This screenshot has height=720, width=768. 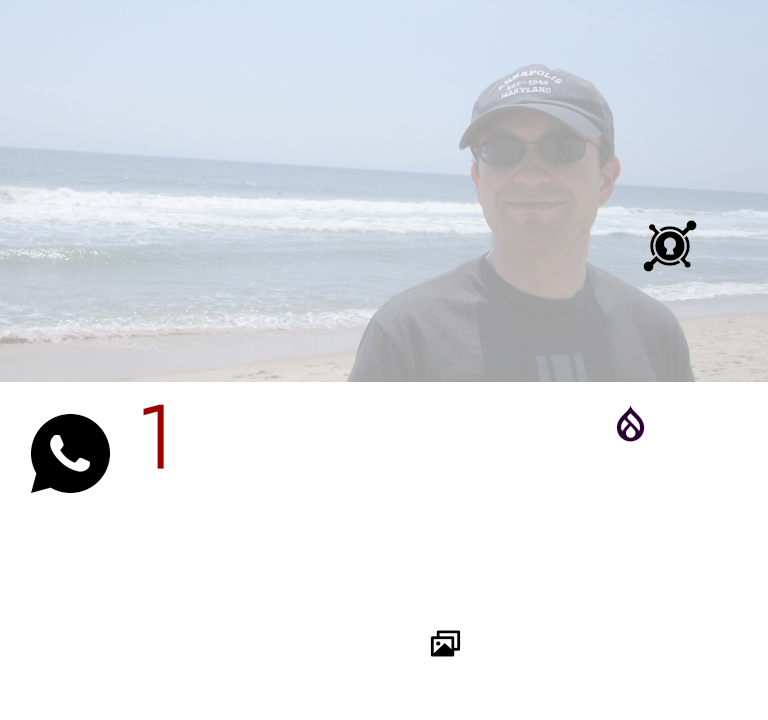 What do you see at coordinates (445, 643) in the screenshot?
I see `view multiple images or photo gallery` at bounding box center [445, 643].